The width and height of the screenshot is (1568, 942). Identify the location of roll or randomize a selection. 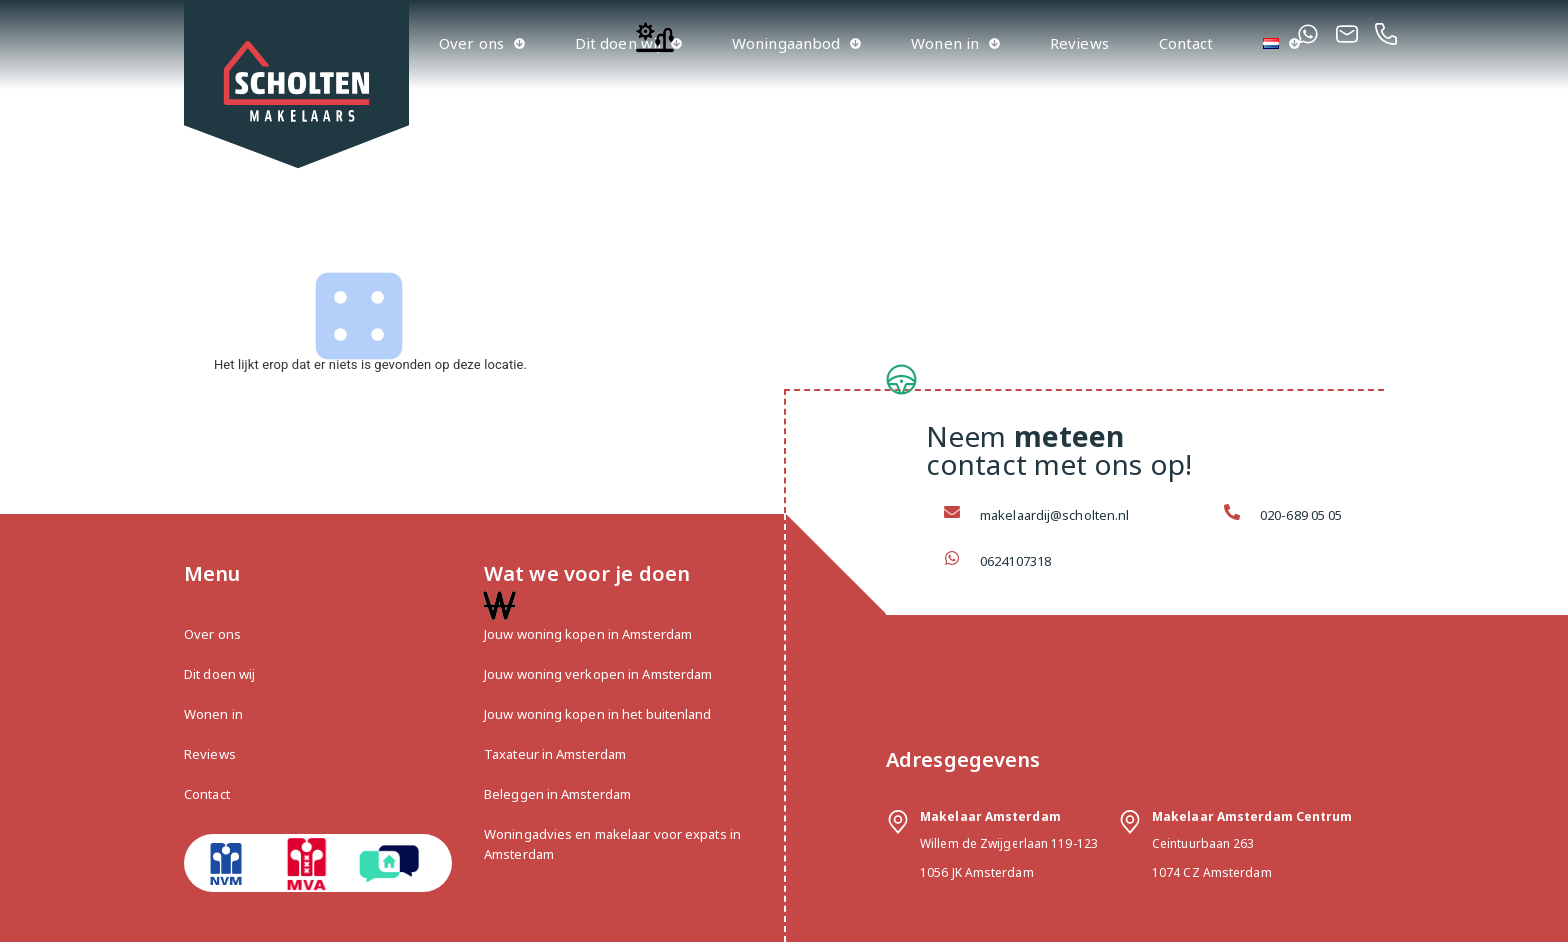
(359, 316).